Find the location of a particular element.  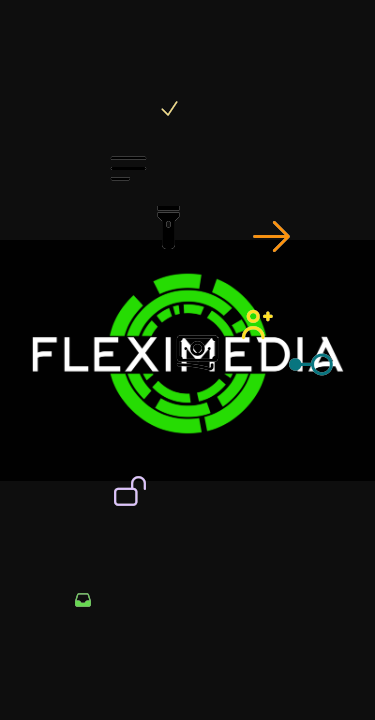

confirm or submit an action is located at coordinates (169, 108).